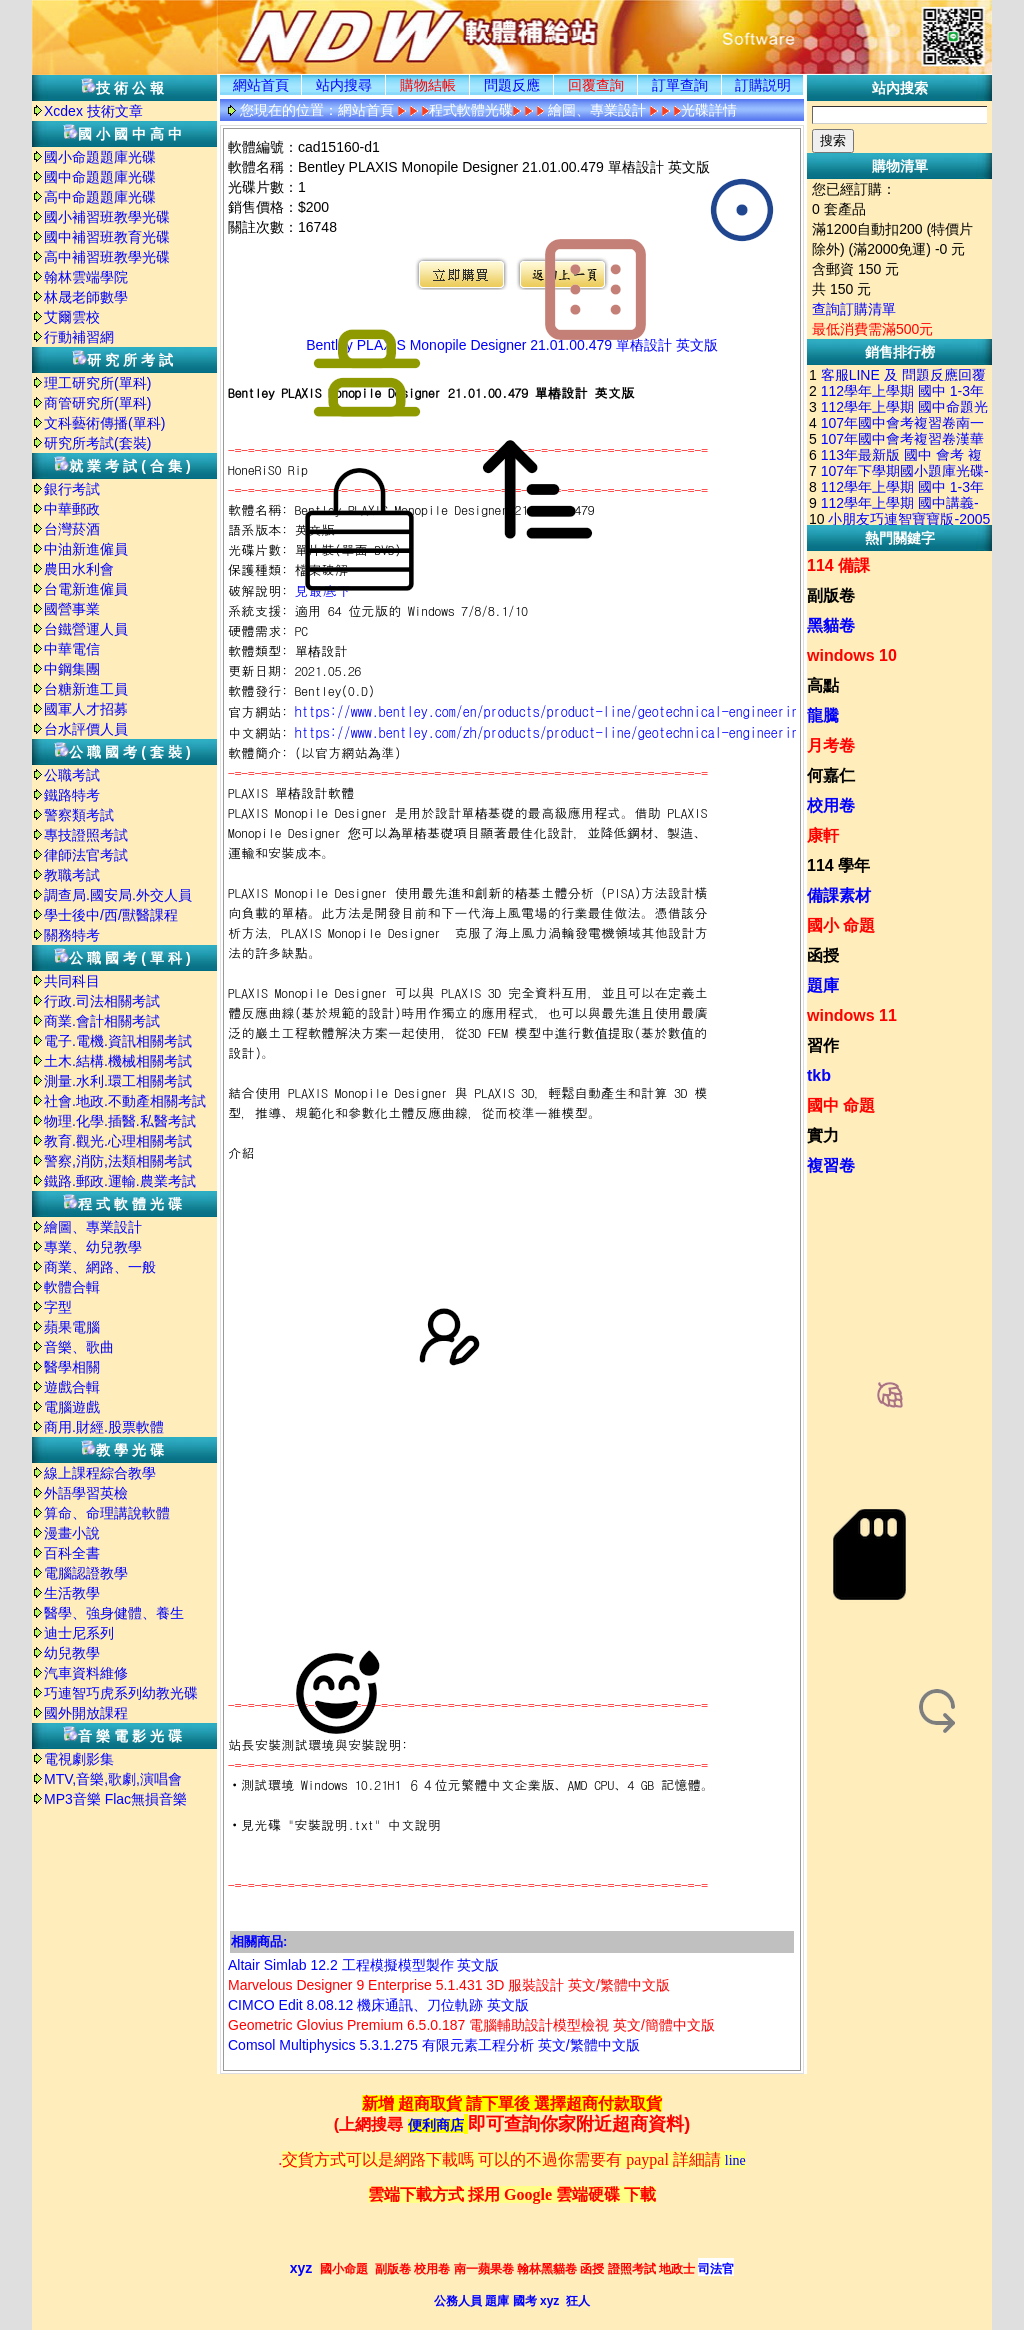  Describe the element at coordinates (367, 373) in the screenshot. I see `align elements to the bottom with equal vertical spacing` at that location.